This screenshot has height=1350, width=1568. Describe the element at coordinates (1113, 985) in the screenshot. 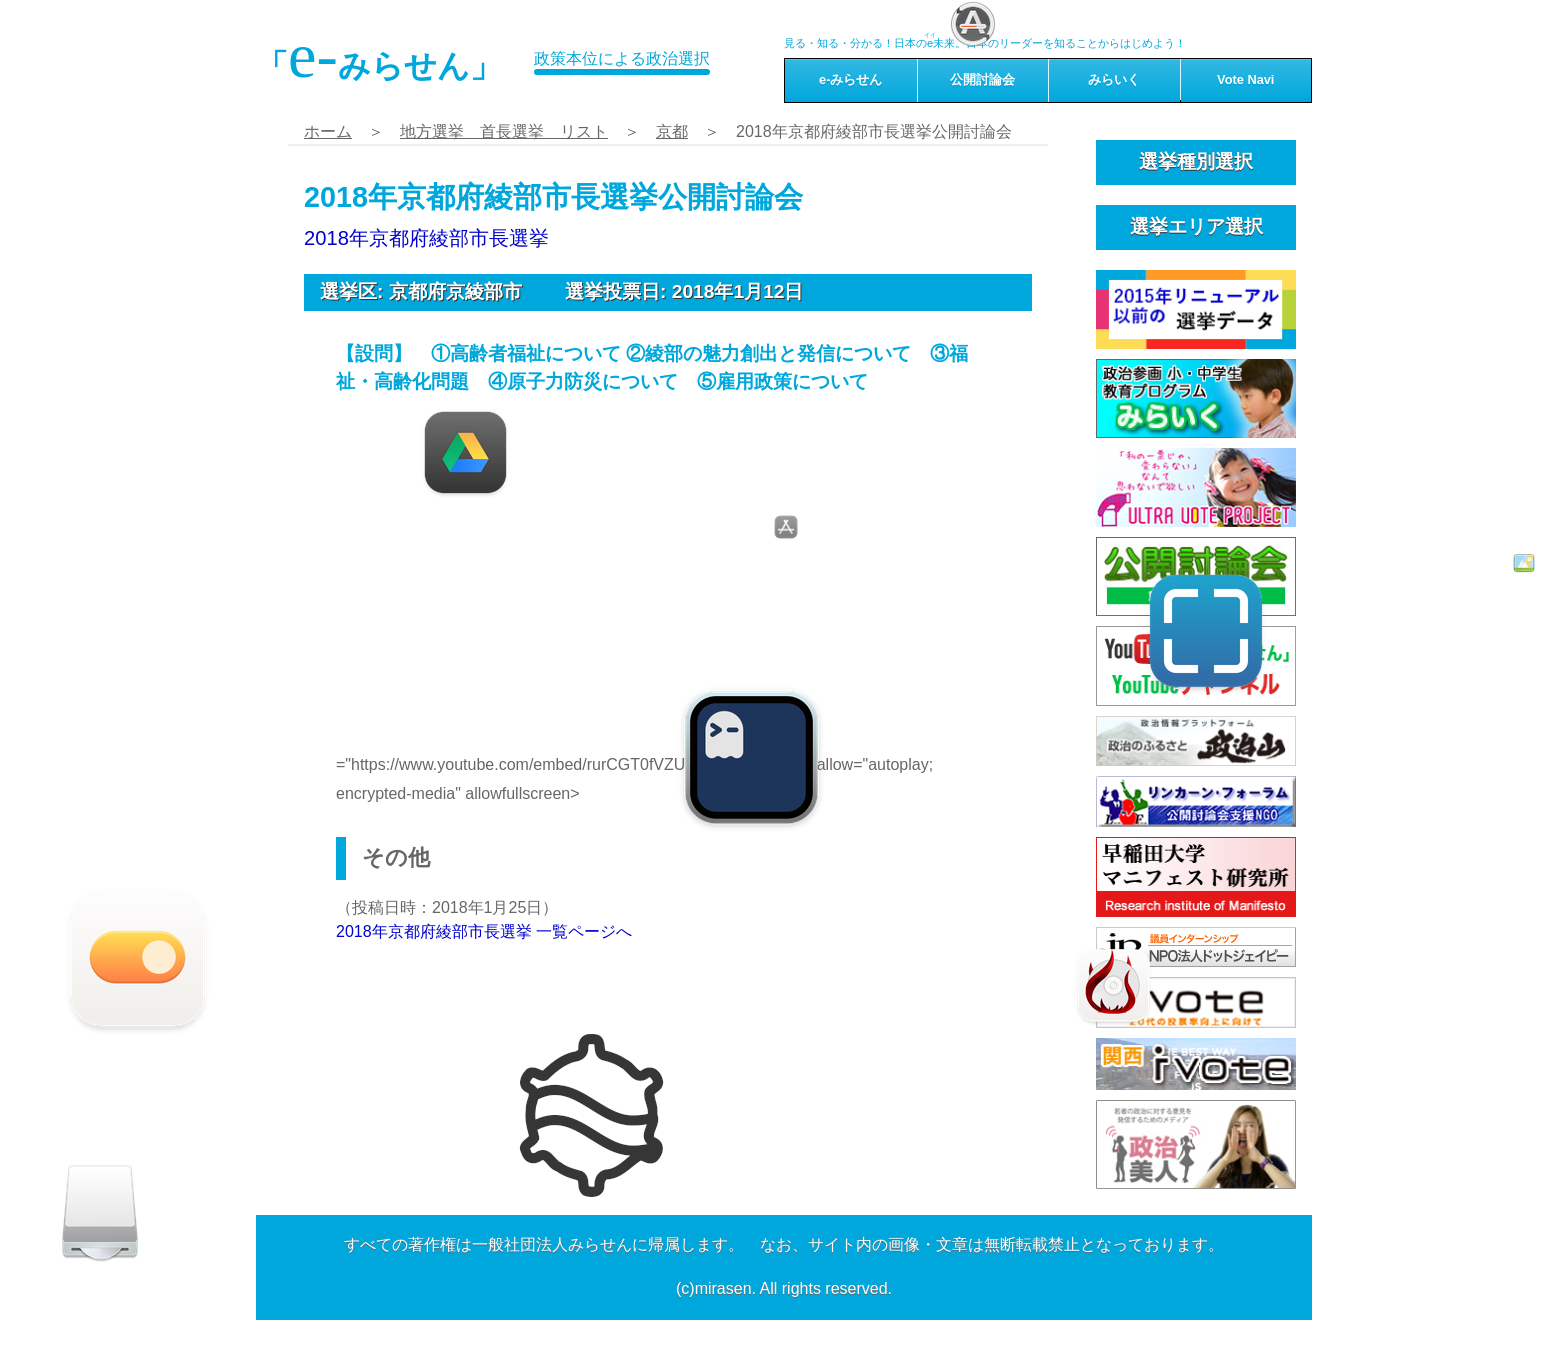

I see `open brasero disc burning application` at that location.